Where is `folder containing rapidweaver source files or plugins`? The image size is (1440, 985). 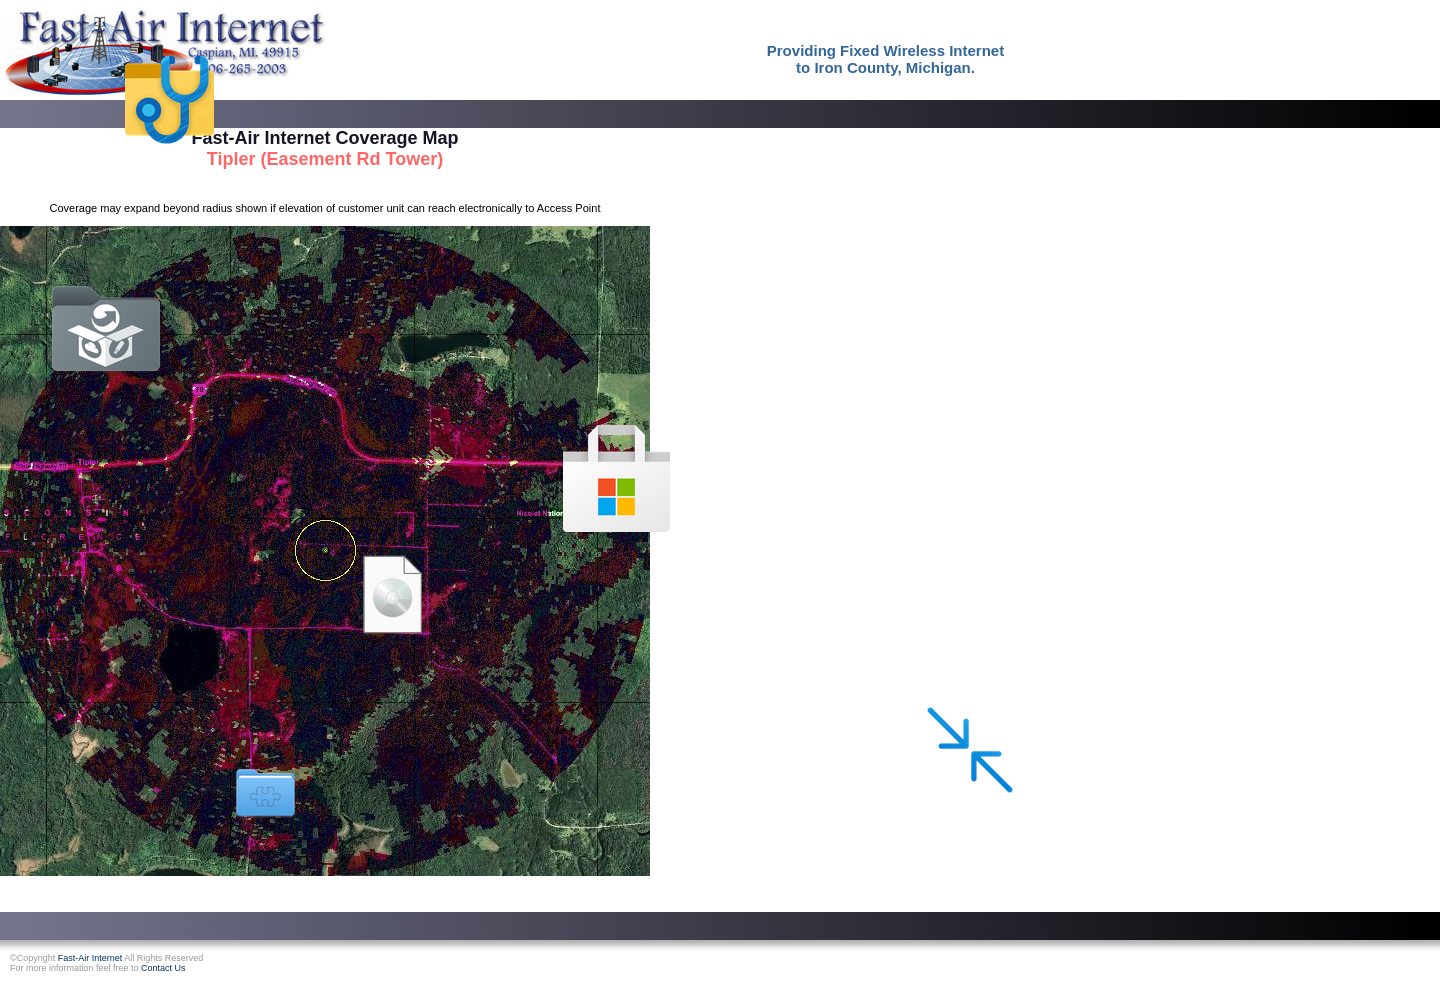 folder containing rapidweaver source files or plugins is located at coordinates (265, 792).